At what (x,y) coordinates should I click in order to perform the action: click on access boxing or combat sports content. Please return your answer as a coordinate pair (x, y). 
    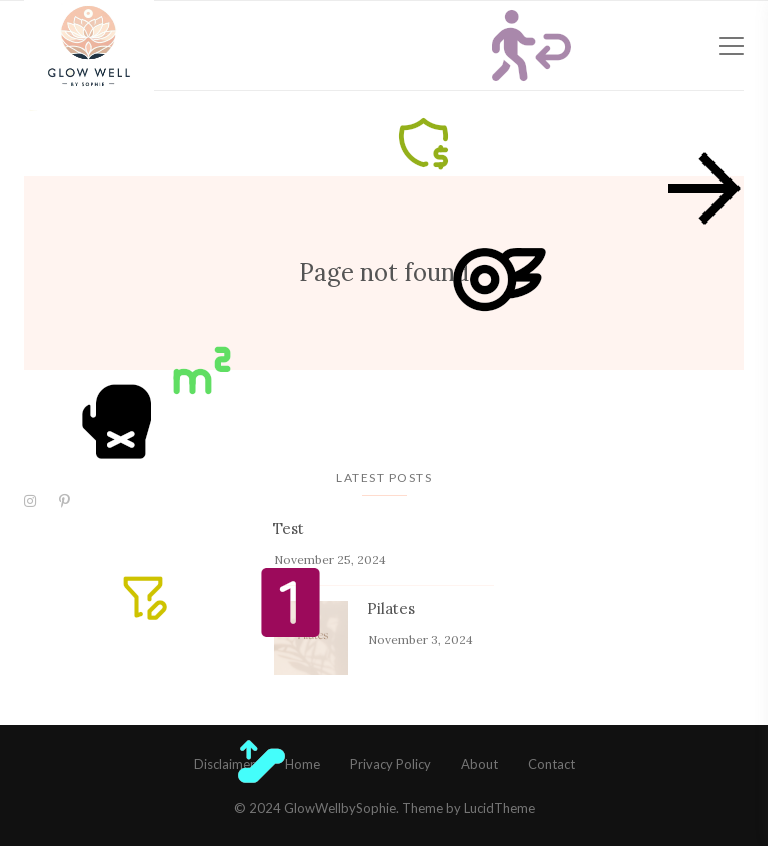
    Looking at the image, I should click on (118, 423).